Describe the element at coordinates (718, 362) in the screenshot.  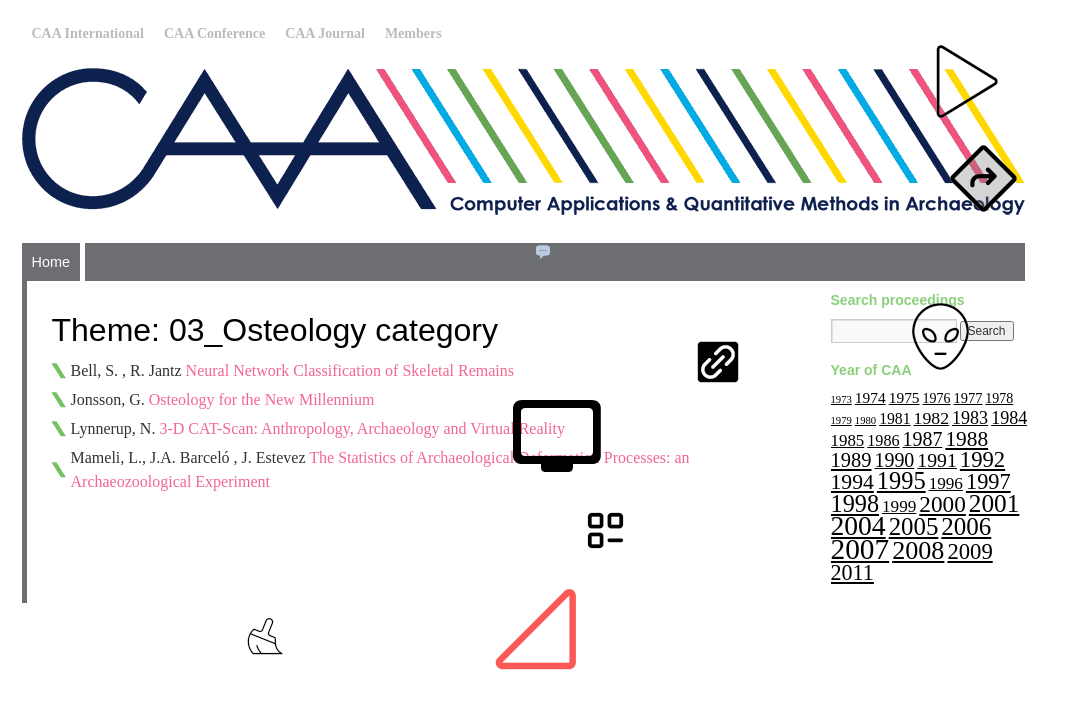
I see `copy link to clipboard` at that location.